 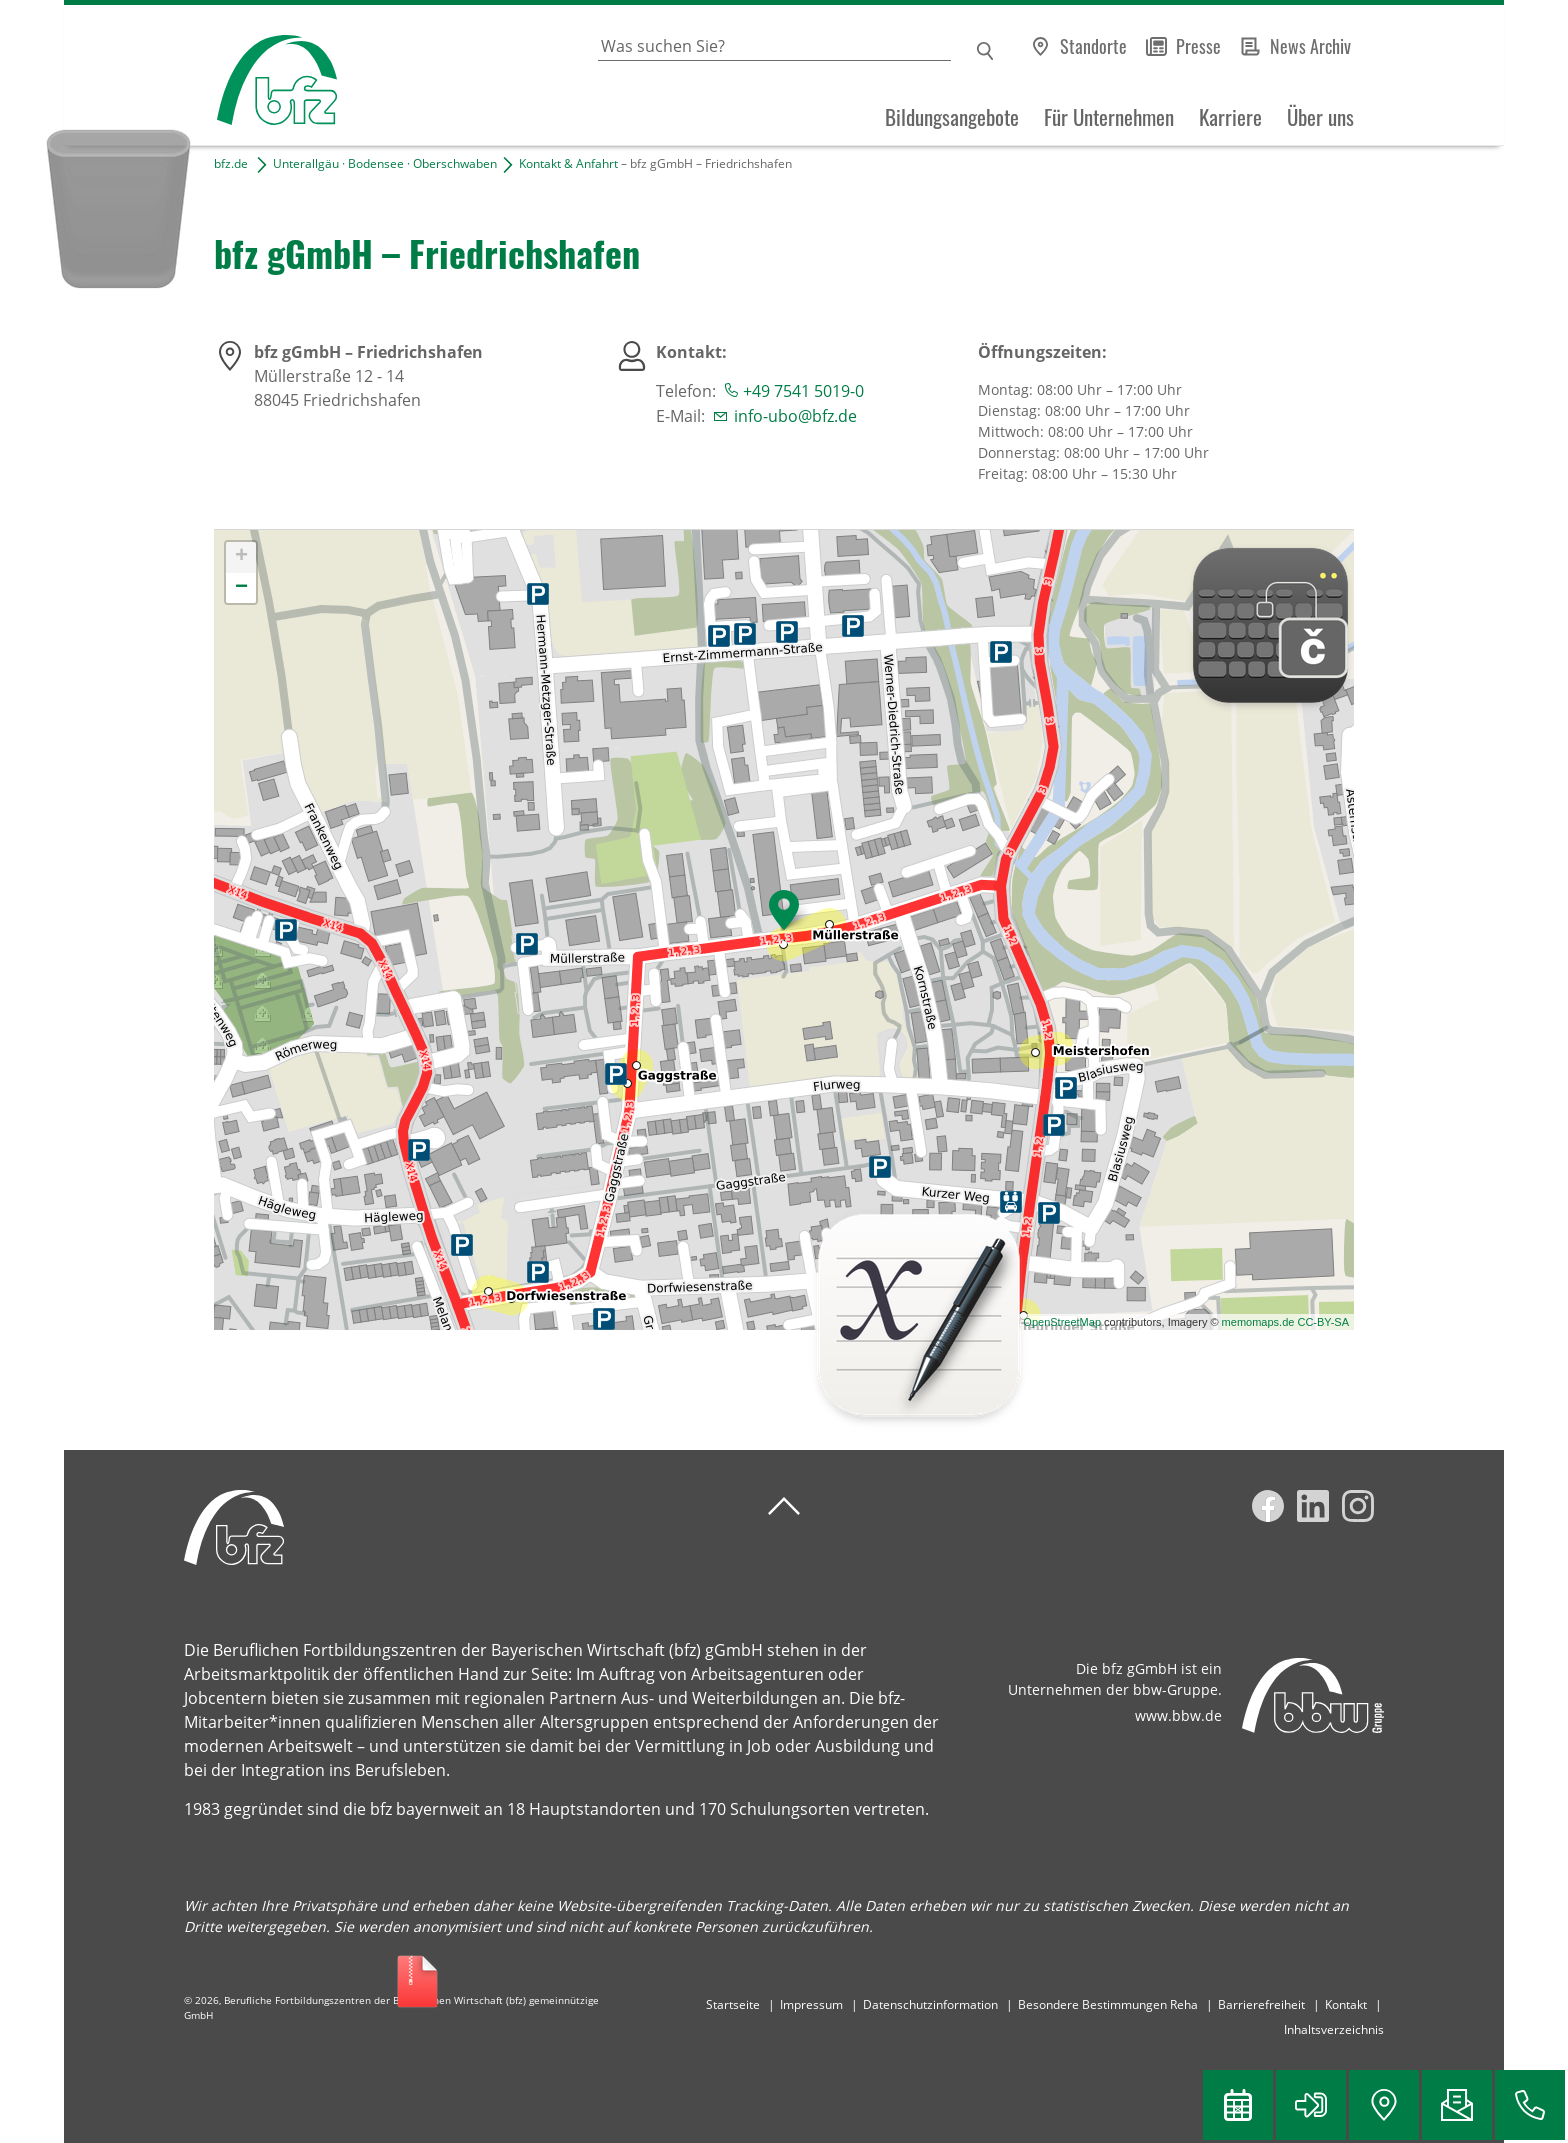 What do you see at coordinates (118, 207) in the screenshot?
I see `empty trash bin ready to receive deleted items` at bounding box center [118, 207].